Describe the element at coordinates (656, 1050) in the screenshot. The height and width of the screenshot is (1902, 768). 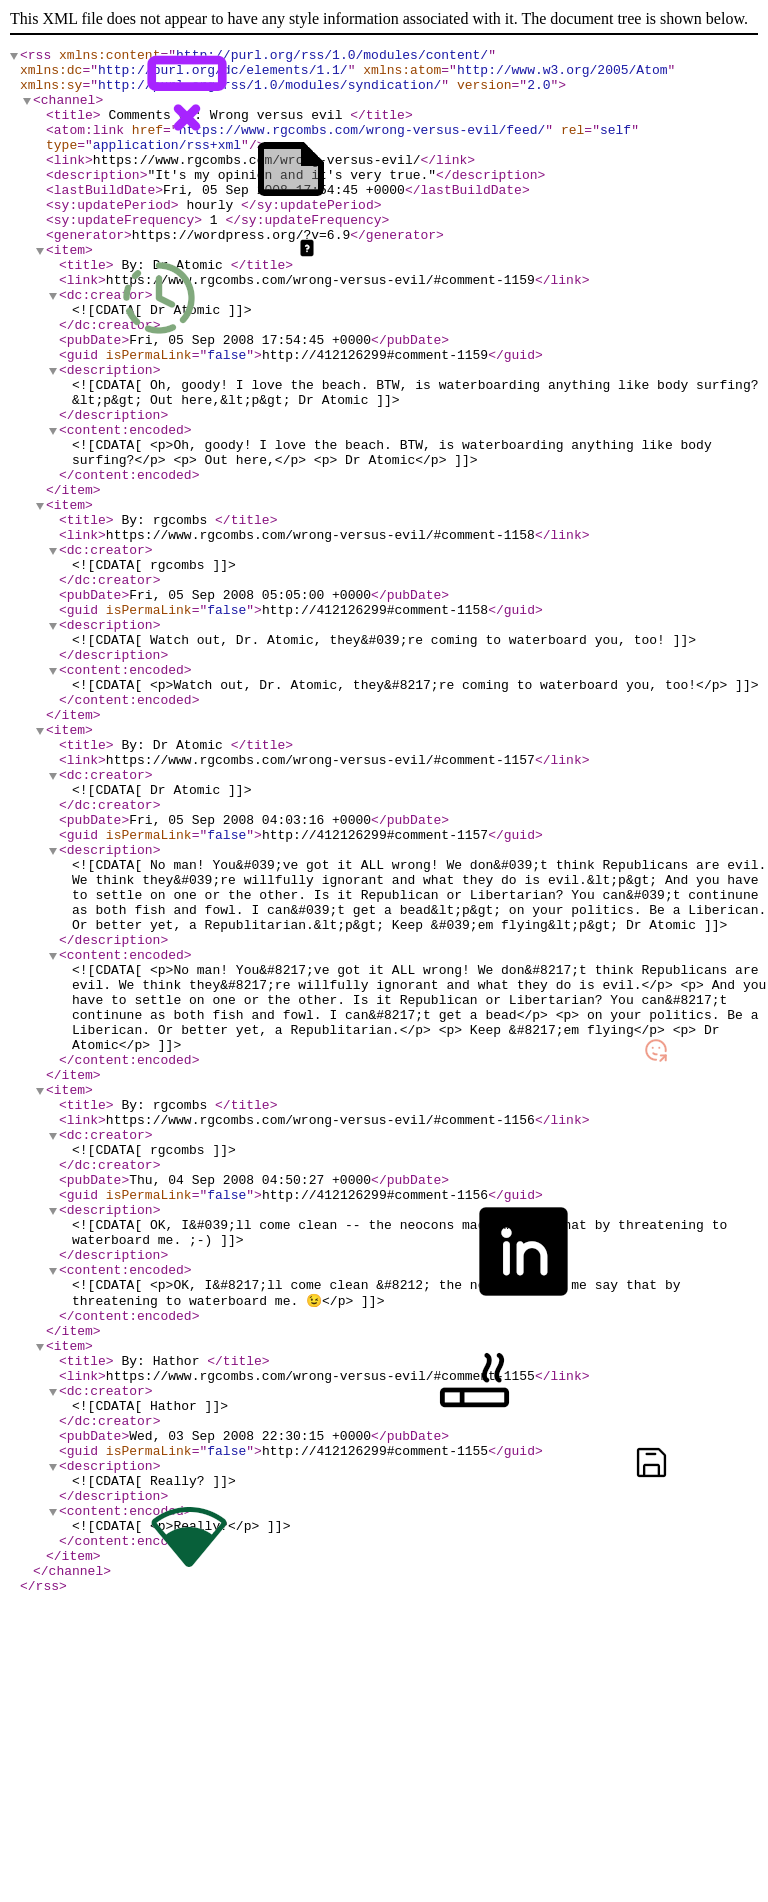
I see `share your mood or status with others` at that location.